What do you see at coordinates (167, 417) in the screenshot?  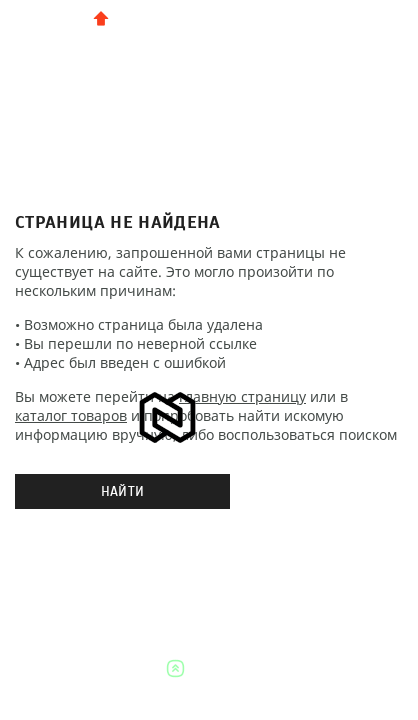 I see `nexo cryptocurrency platform logo` at bounding box center [167, 417].